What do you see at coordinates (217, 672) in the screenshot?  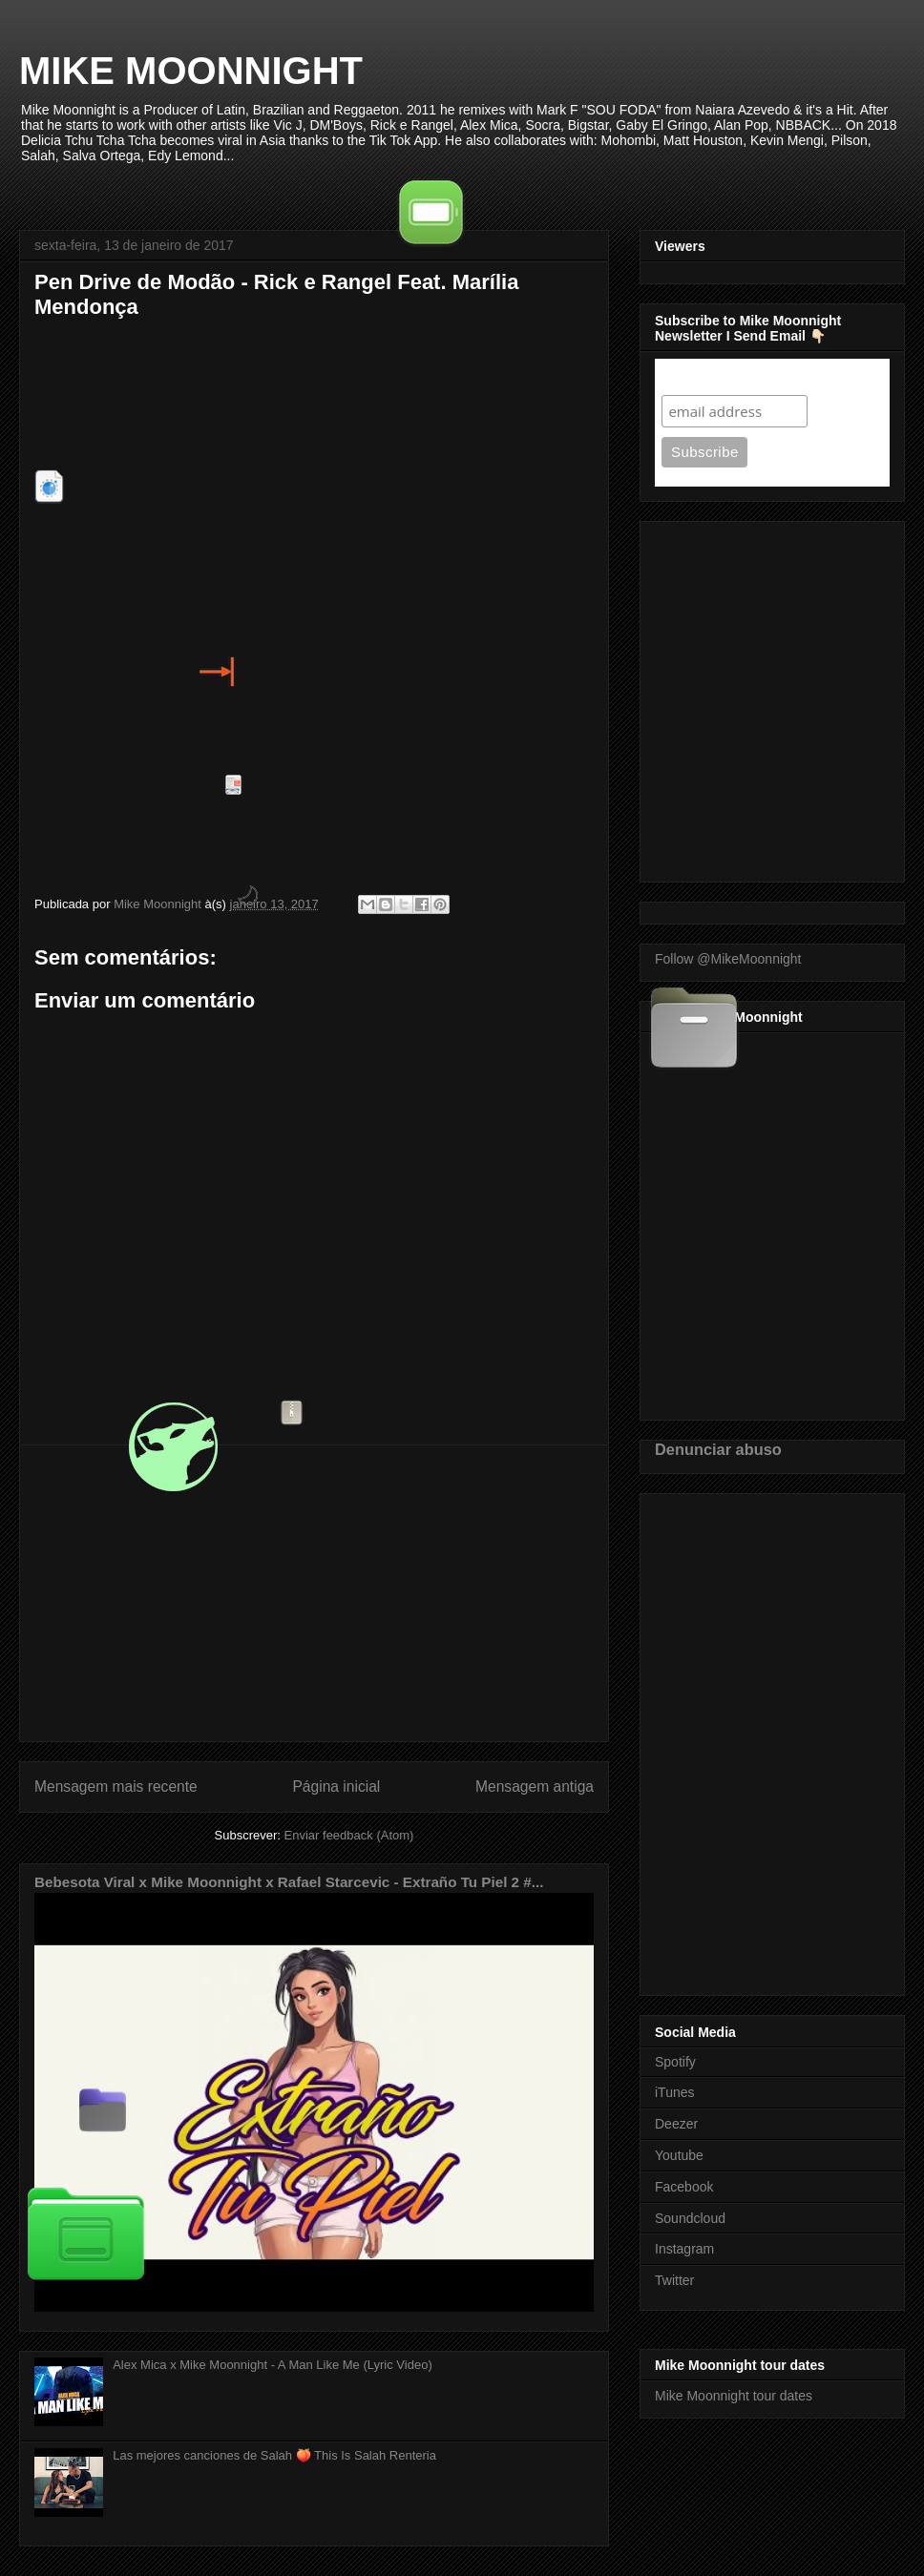 I see `go to the last item or page` at bounding box center [217, 672].